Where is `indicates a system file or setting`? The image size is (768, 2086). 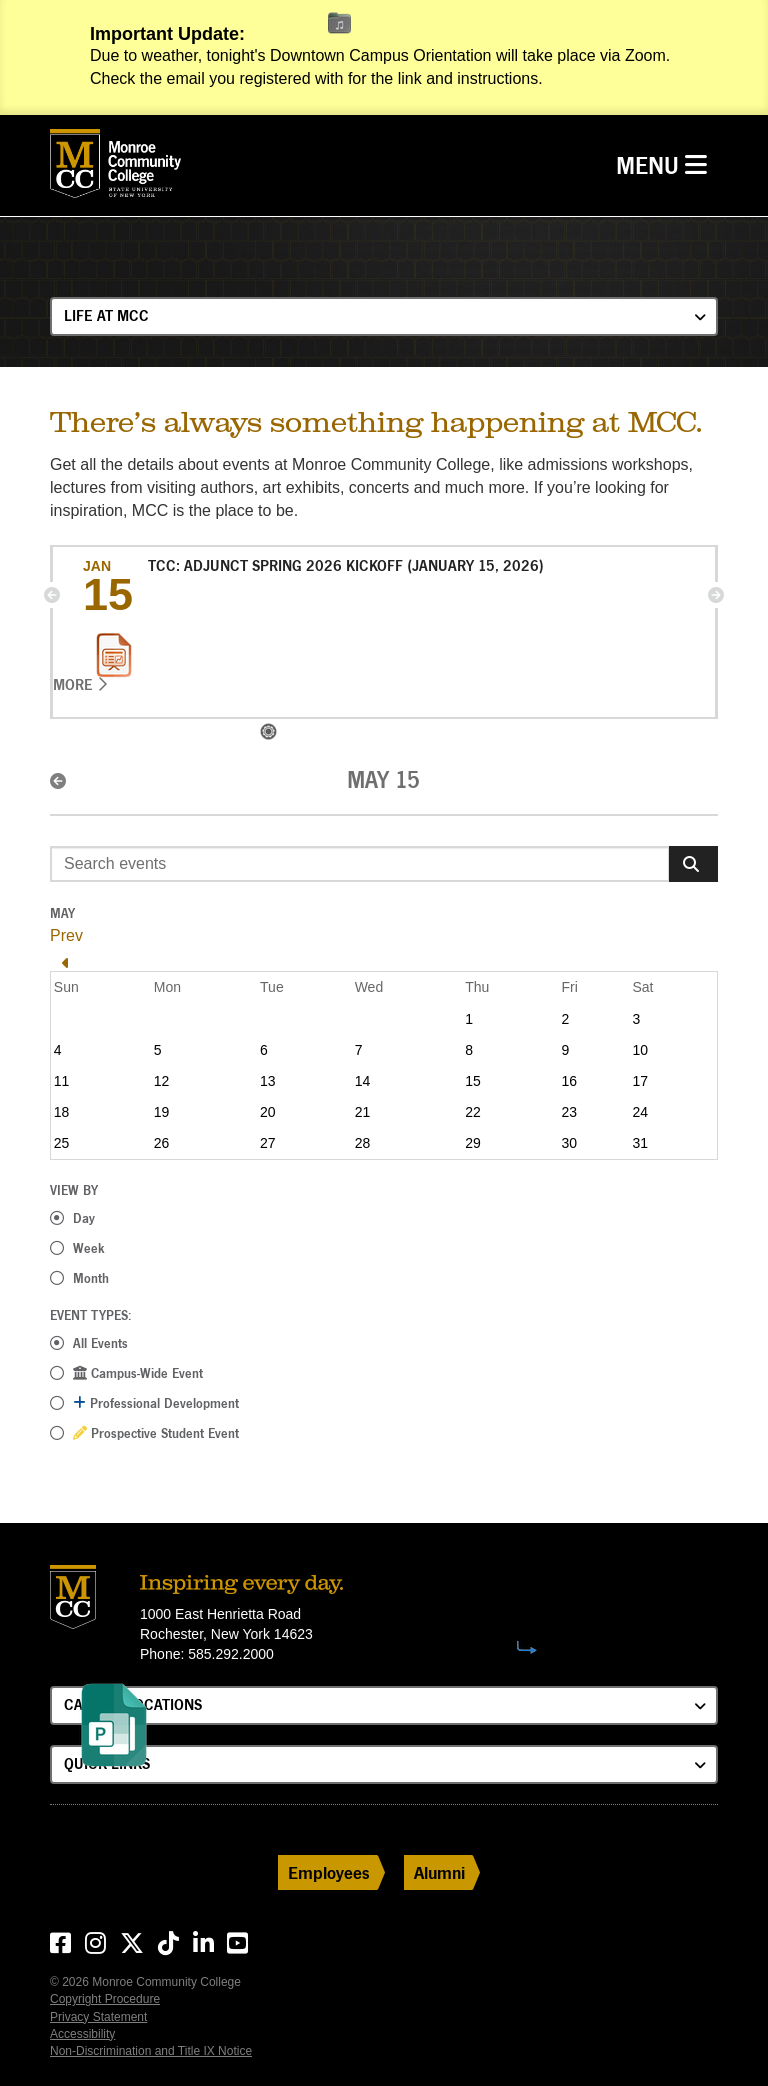 indicates a system file or setting is located at coordinates (268, 731).